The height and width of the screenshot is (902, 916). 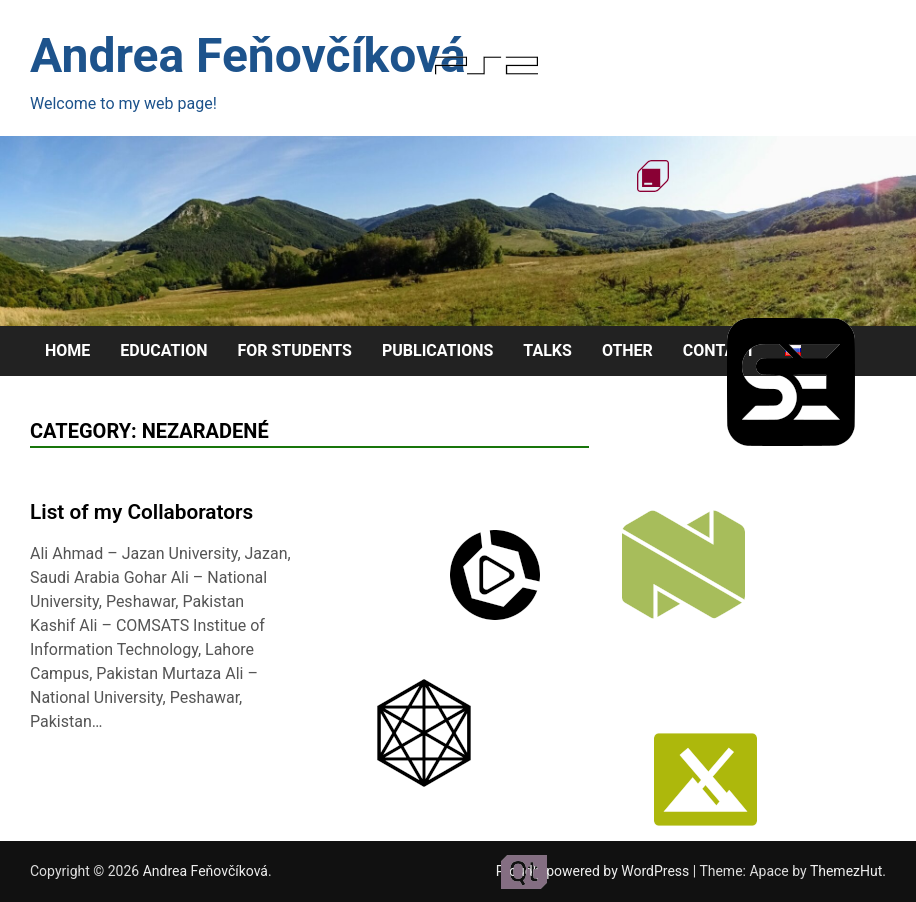 What do you see at coordinates (424, 733) in the screenshot?
I see `OpenJS Foundation logo` at bounding box center [424, 733].